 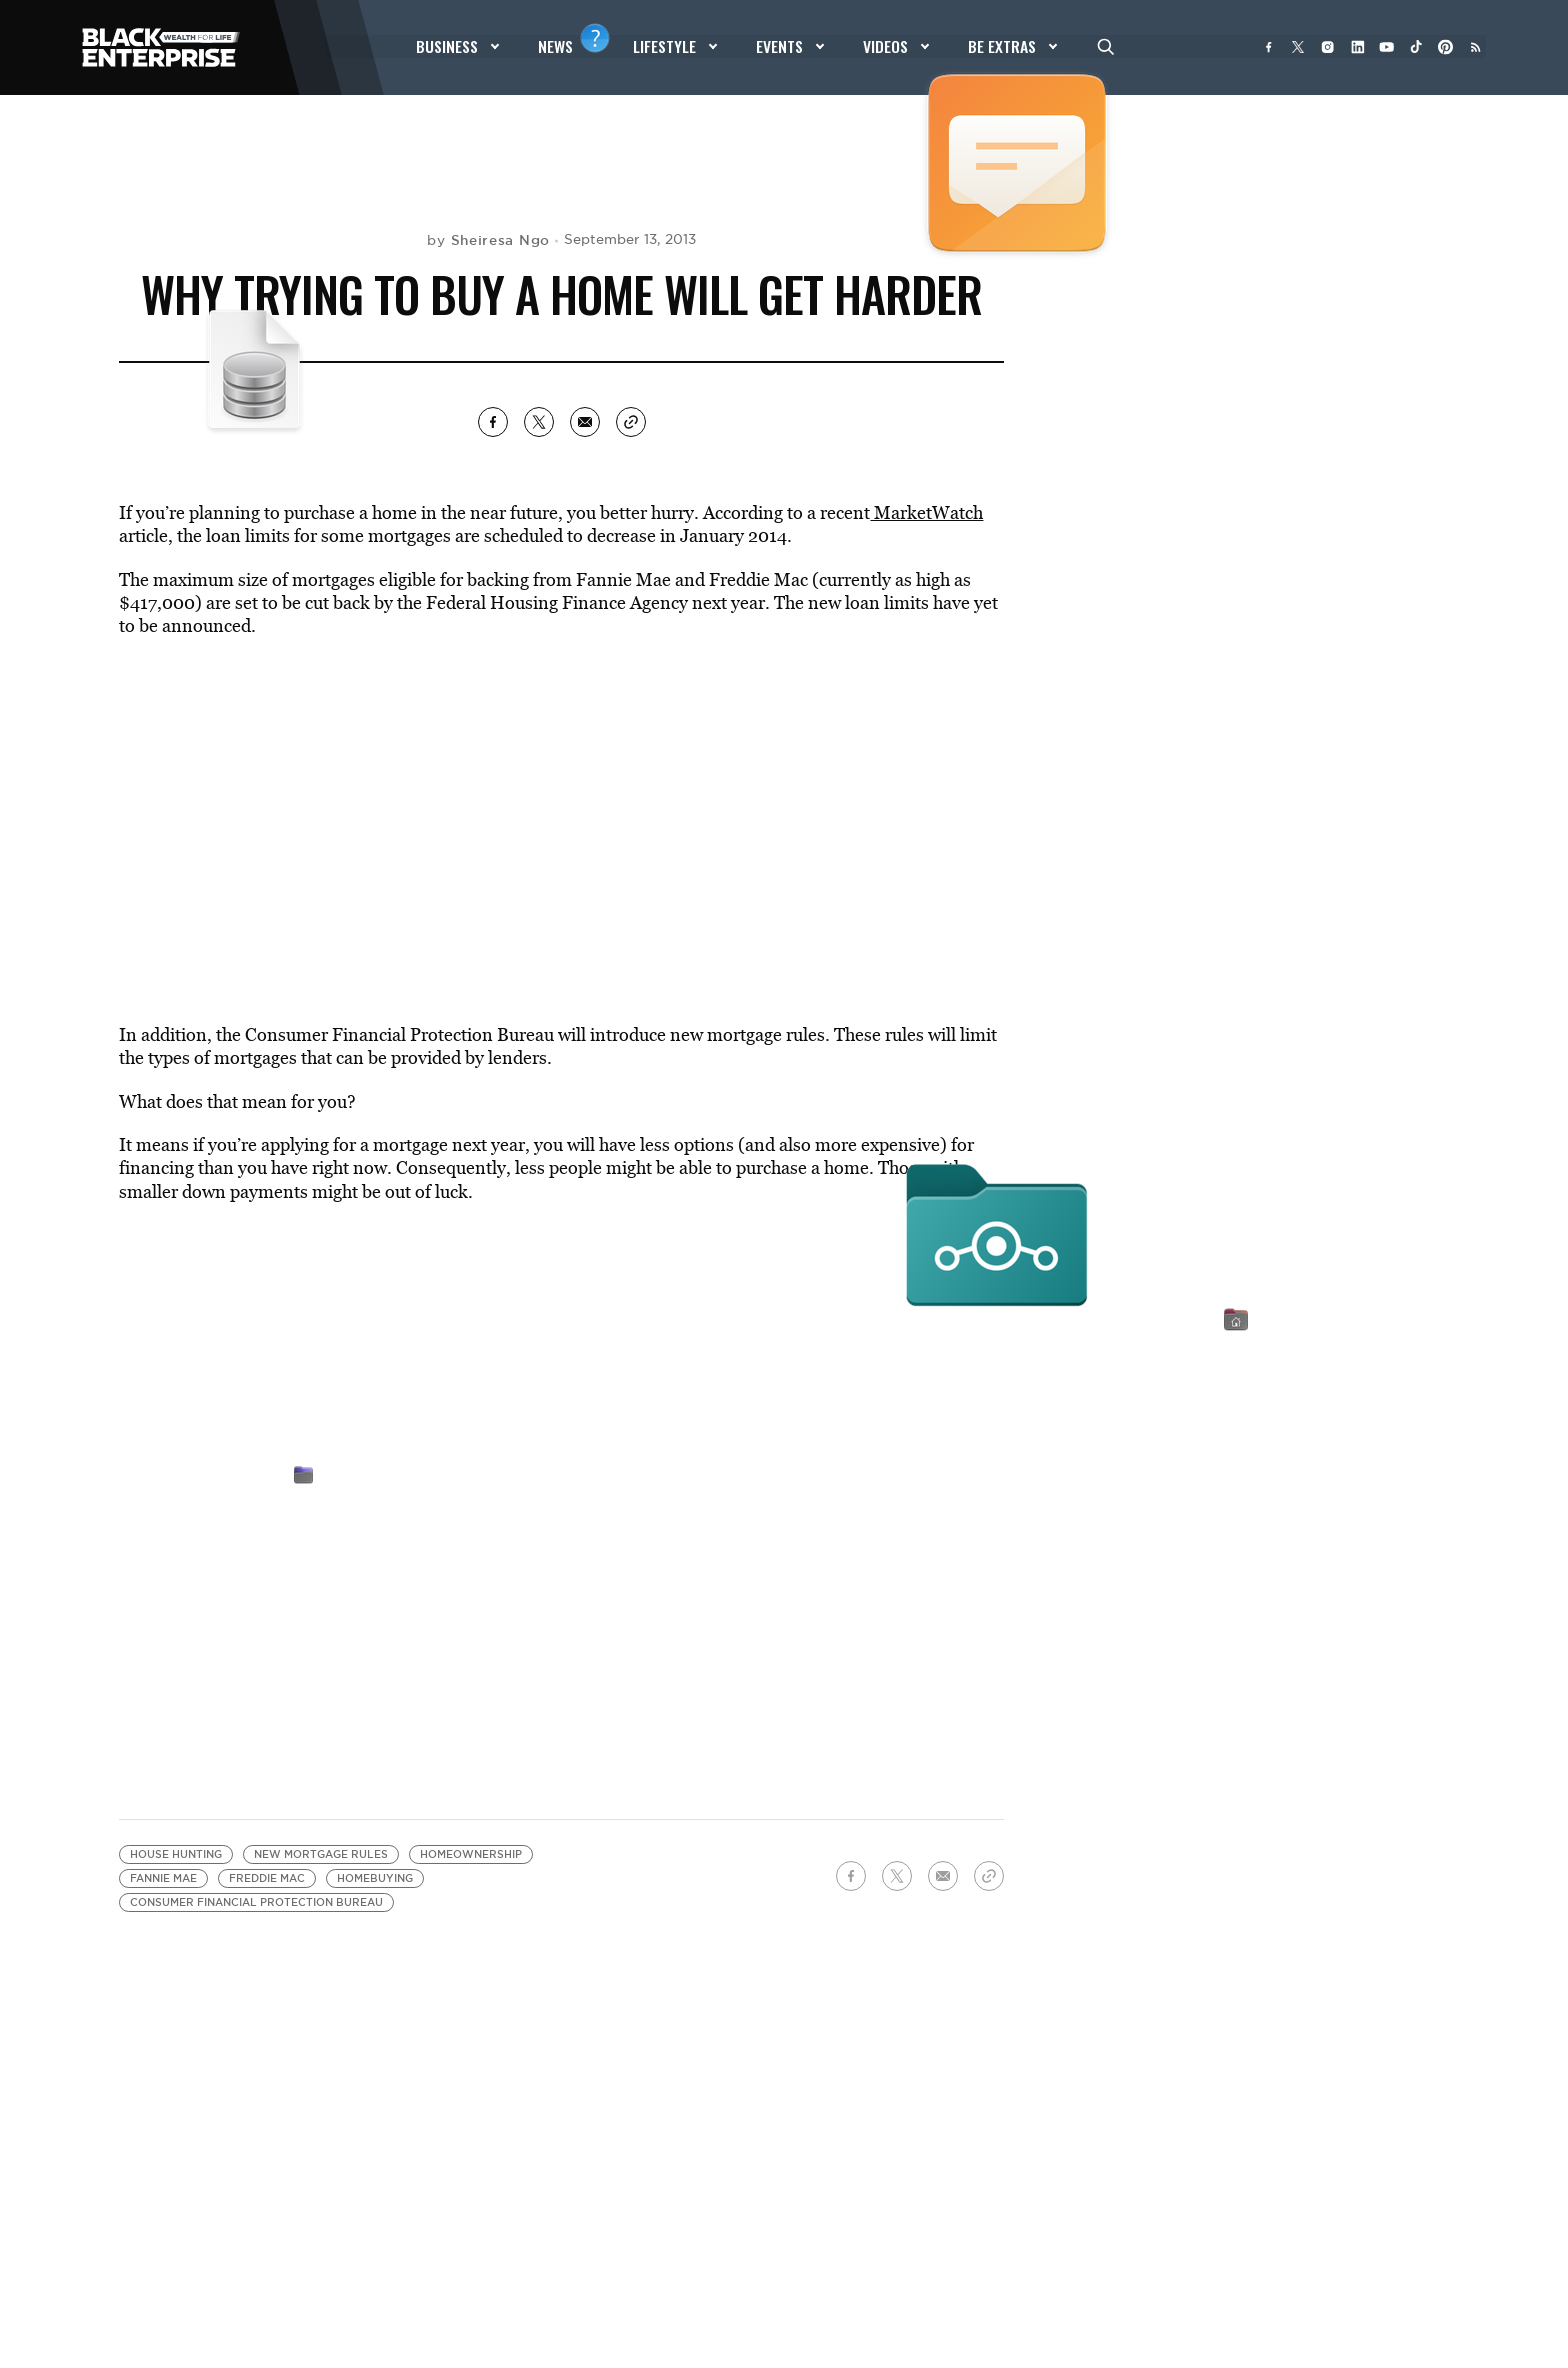 What do you see at coordinates (1236, 1319) in the screenshot?
I see `access your home folder` at bounding box center [1236, 1319].